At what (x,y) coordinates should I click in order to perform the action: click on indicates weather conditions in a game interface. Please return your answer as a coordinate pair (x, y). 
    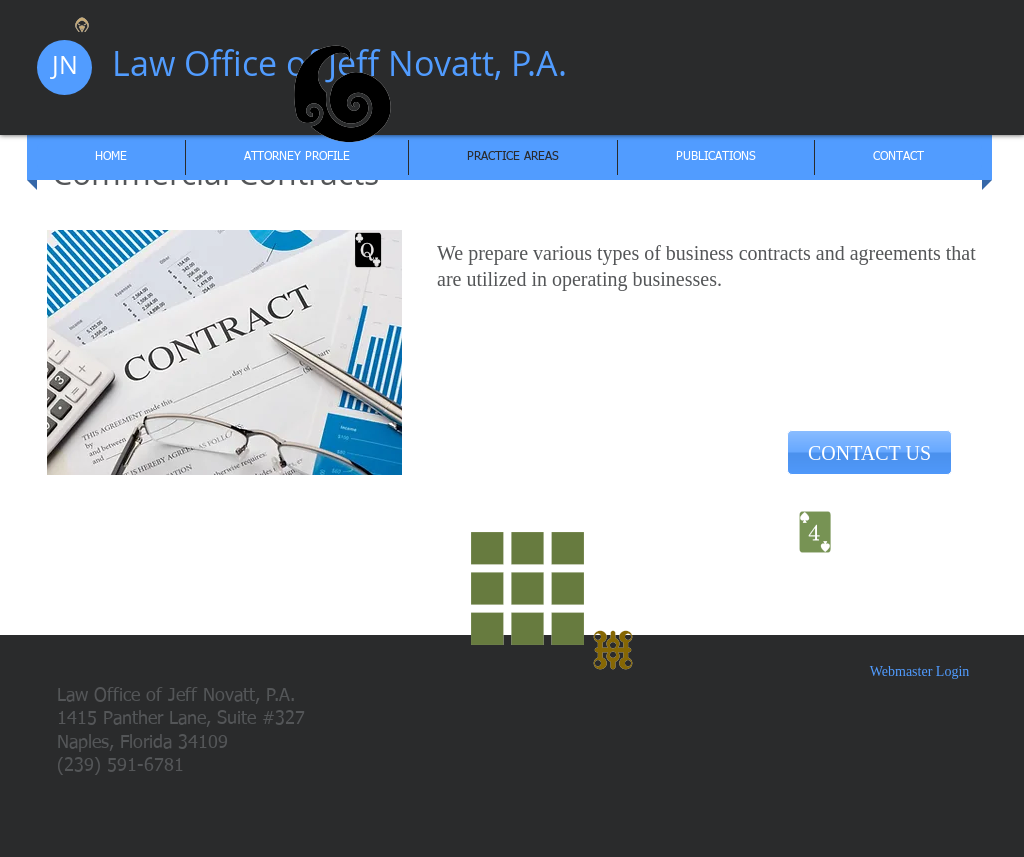
    Looking at the image, I should click on (342, 94).